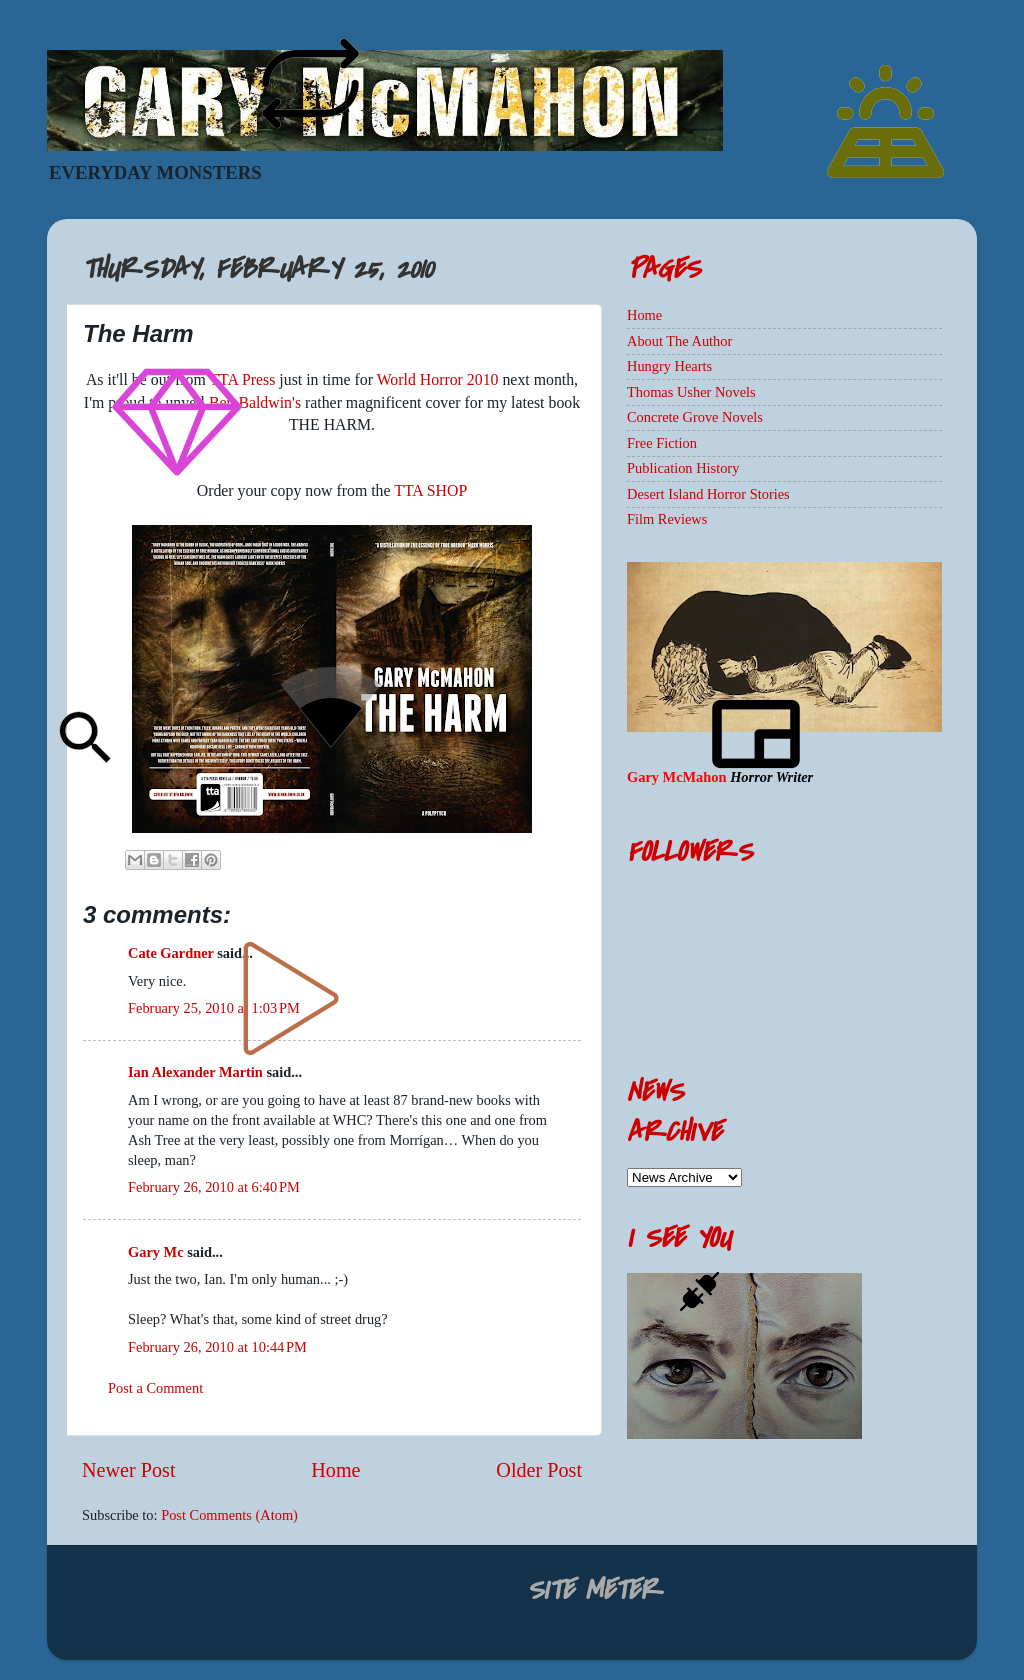 The width and height of the screenshot is (1024, 1680). What do you see at coordinates (277, 998) in the screenshot?
I see `play media or start playback` at bounding box center [277, 998].